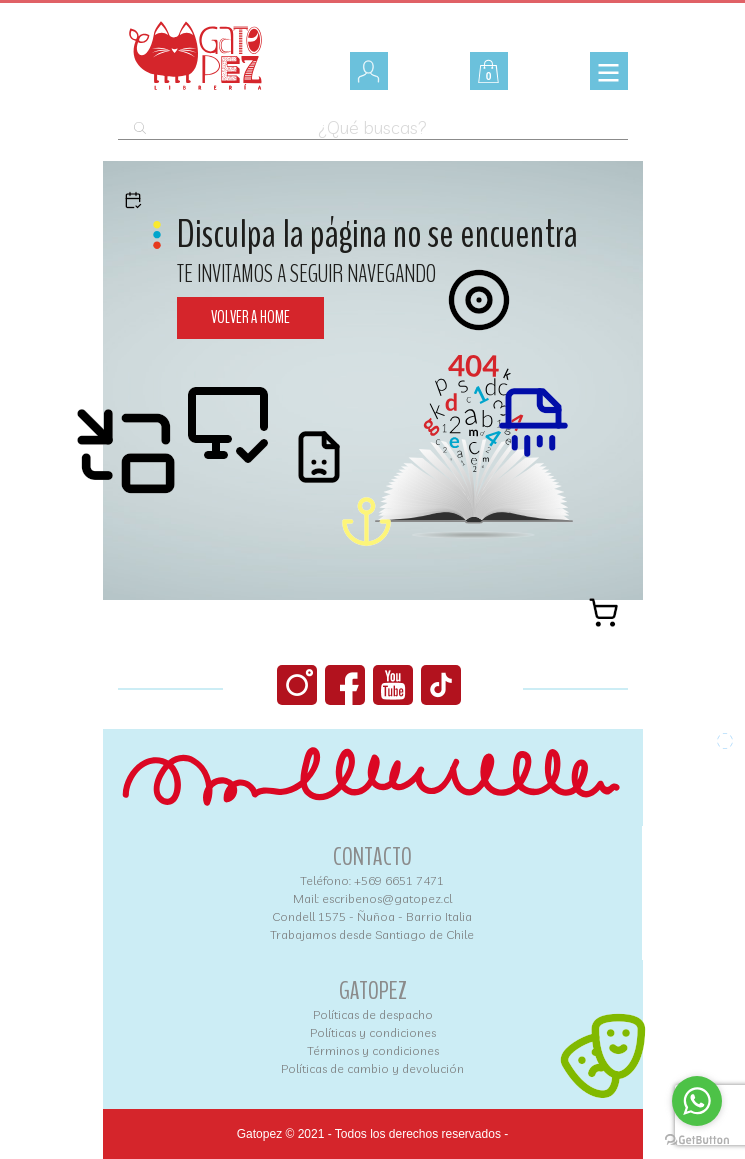 The image size is (745, 1159). What do you see at coordinates (228, 423) in the screenshot?
I see `device successfully connected` at bounding box center [228, 423].